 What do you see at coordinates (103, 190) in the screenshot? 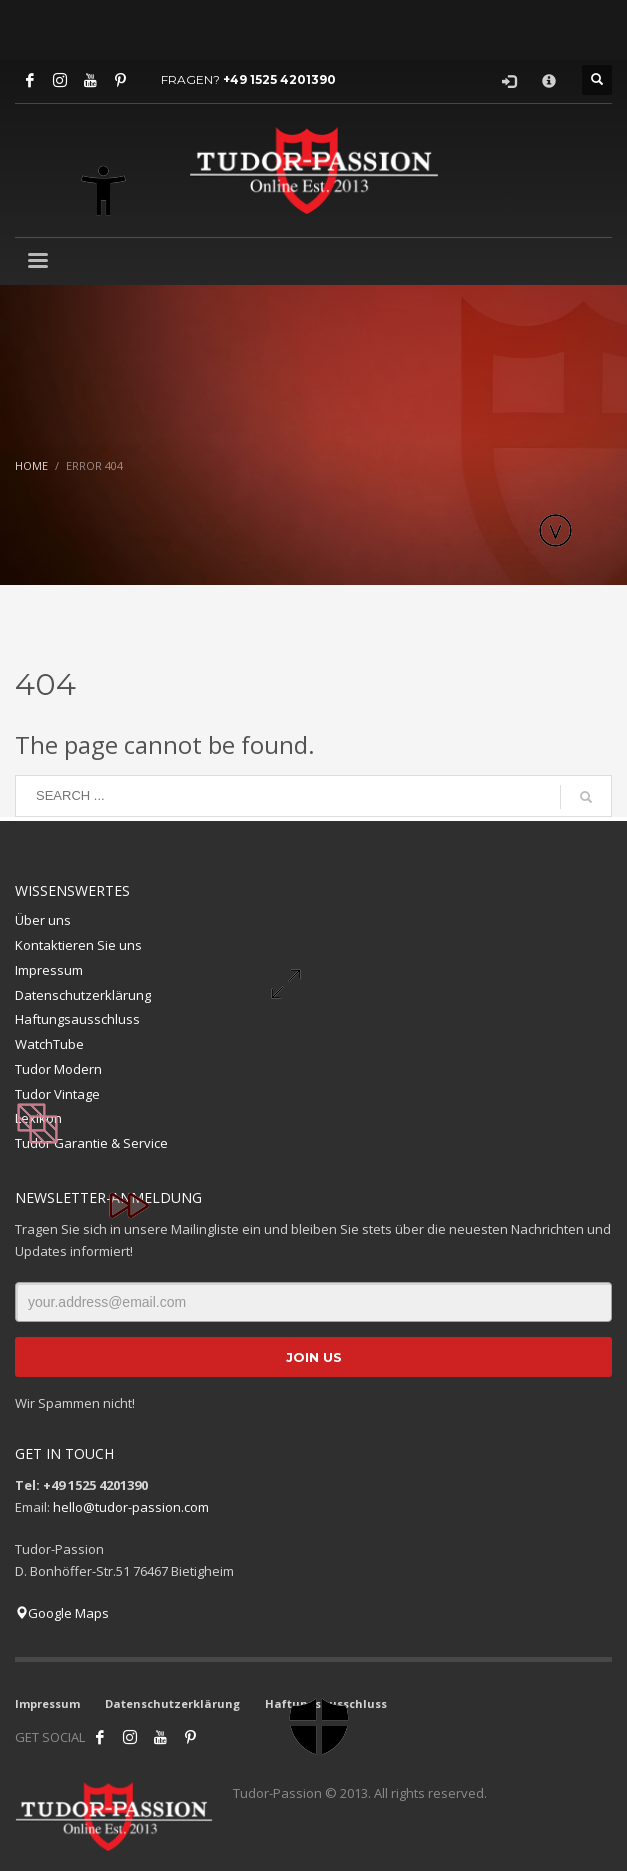
I see `access accessibility settings` at bounding box center [103, 190].